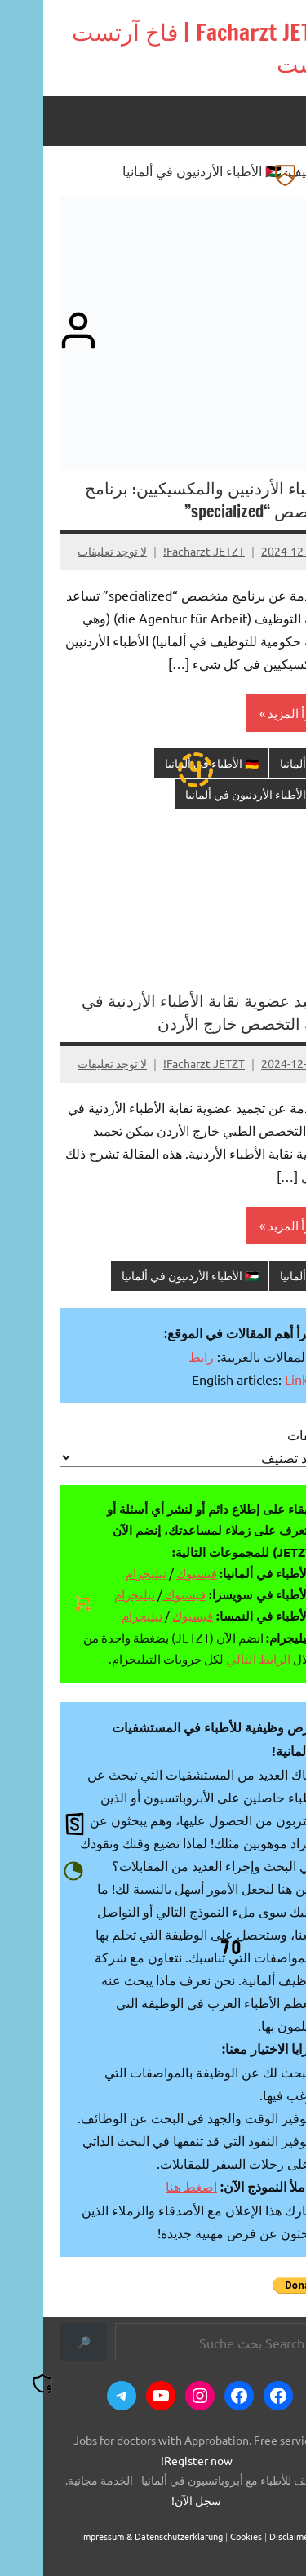 The height and width of the screenshot is (2576, 306). What do you see at coordinates (78, 330) in the screenshot?
I see `view your profile` at bounding box center [78, 330].